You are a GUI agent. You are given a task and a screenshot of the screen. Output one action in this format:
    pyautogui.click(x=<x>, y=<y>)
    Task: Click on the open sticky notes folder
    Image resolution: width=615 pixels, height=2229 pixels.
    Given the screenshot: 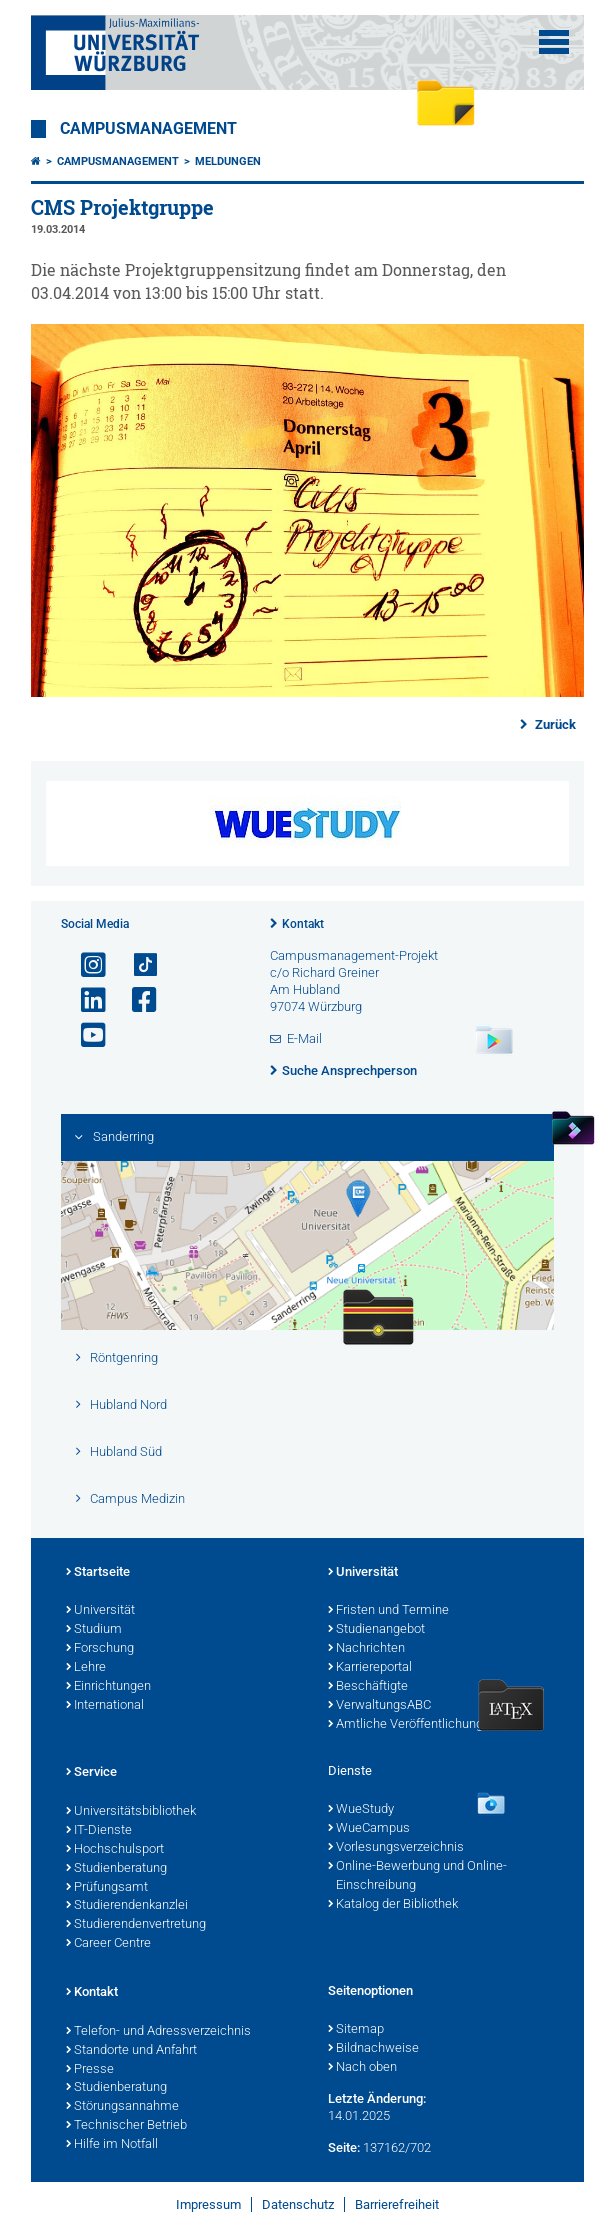 What is the action you would take?
    pyautogui.click(x=445, y=104)
    